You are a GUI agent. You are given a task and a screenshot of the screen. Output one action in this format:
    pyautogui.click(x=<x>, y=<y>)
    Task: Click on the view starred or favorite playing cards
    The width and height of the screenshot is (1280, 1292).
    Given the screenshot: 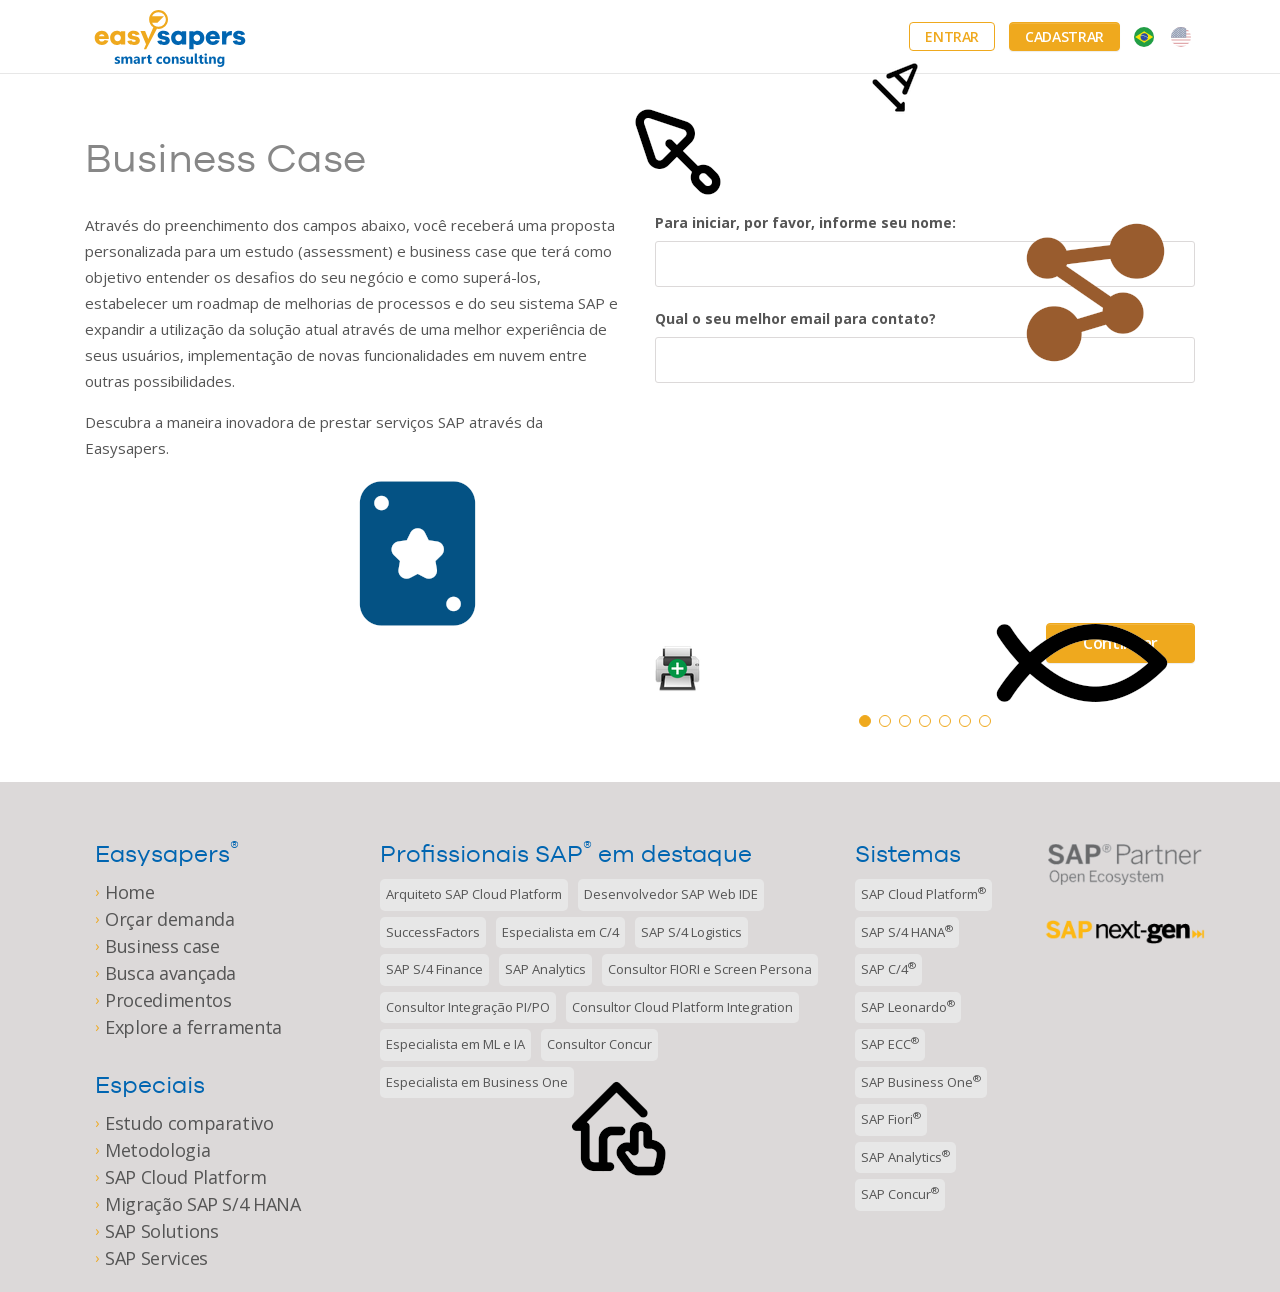 What is the action you would take?
    pyautogui.click(x=417, y=553)
    